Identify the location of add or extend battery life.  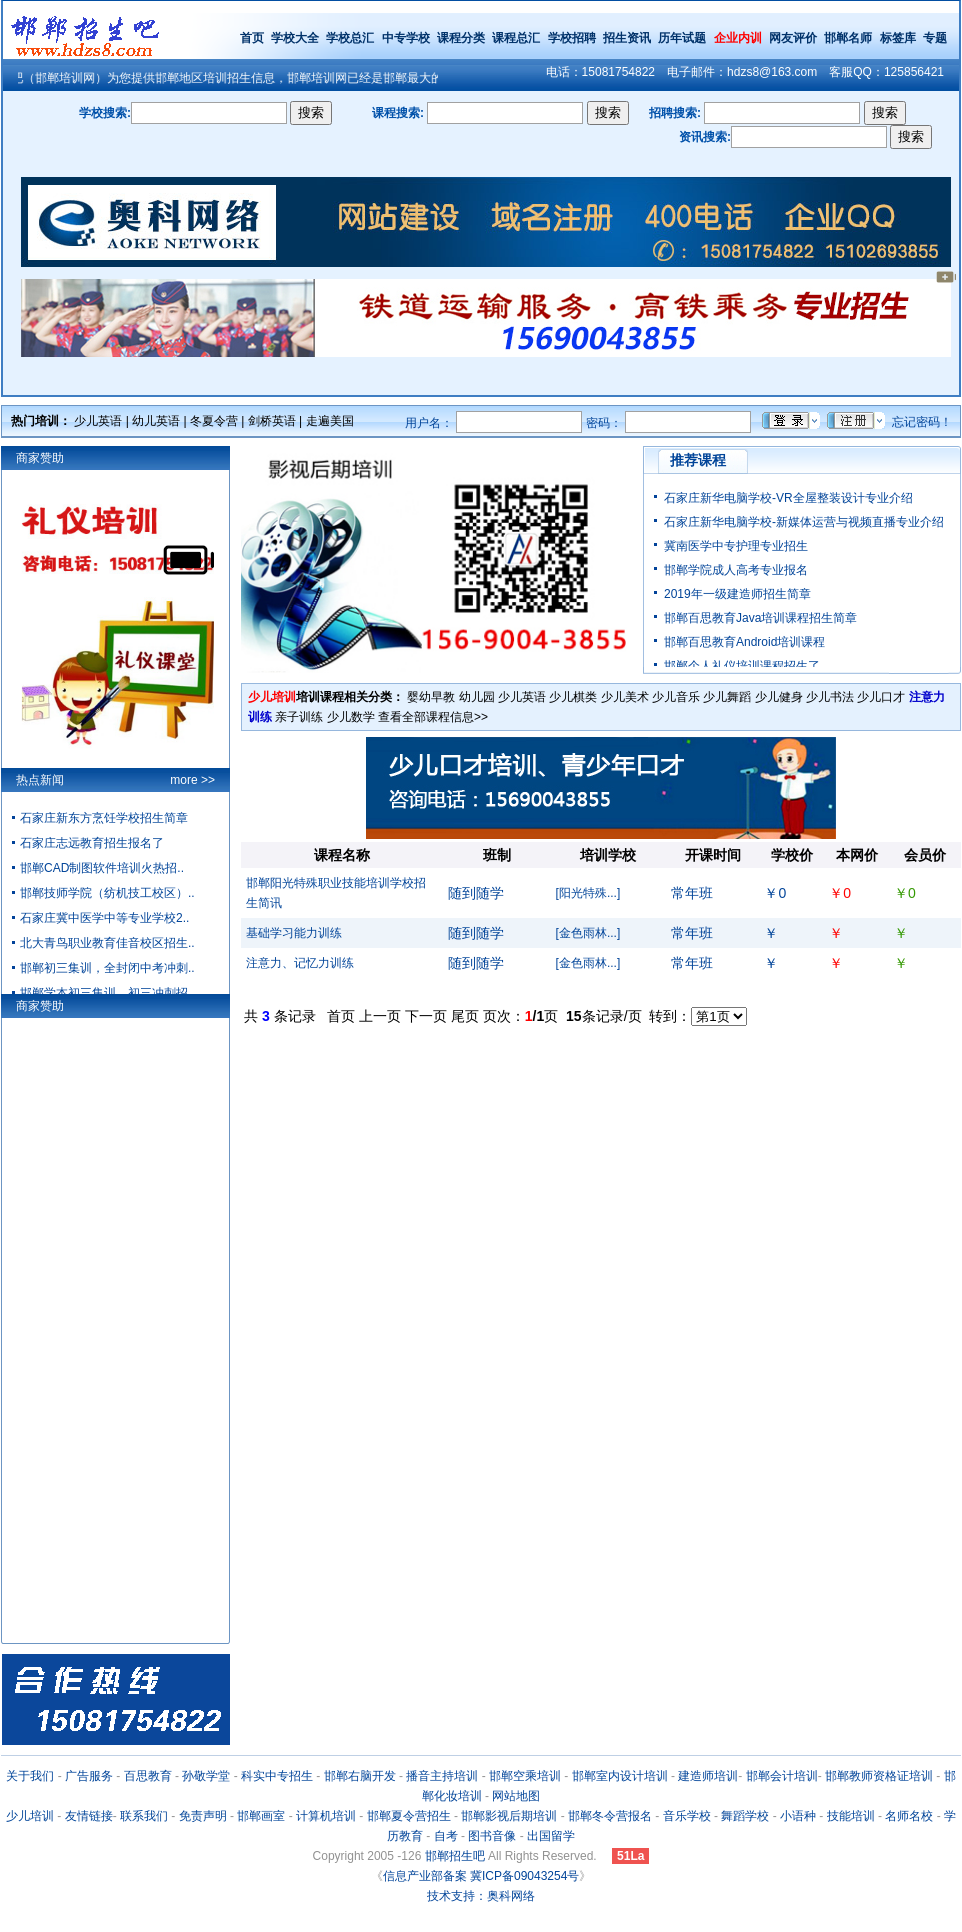
(946, 277).